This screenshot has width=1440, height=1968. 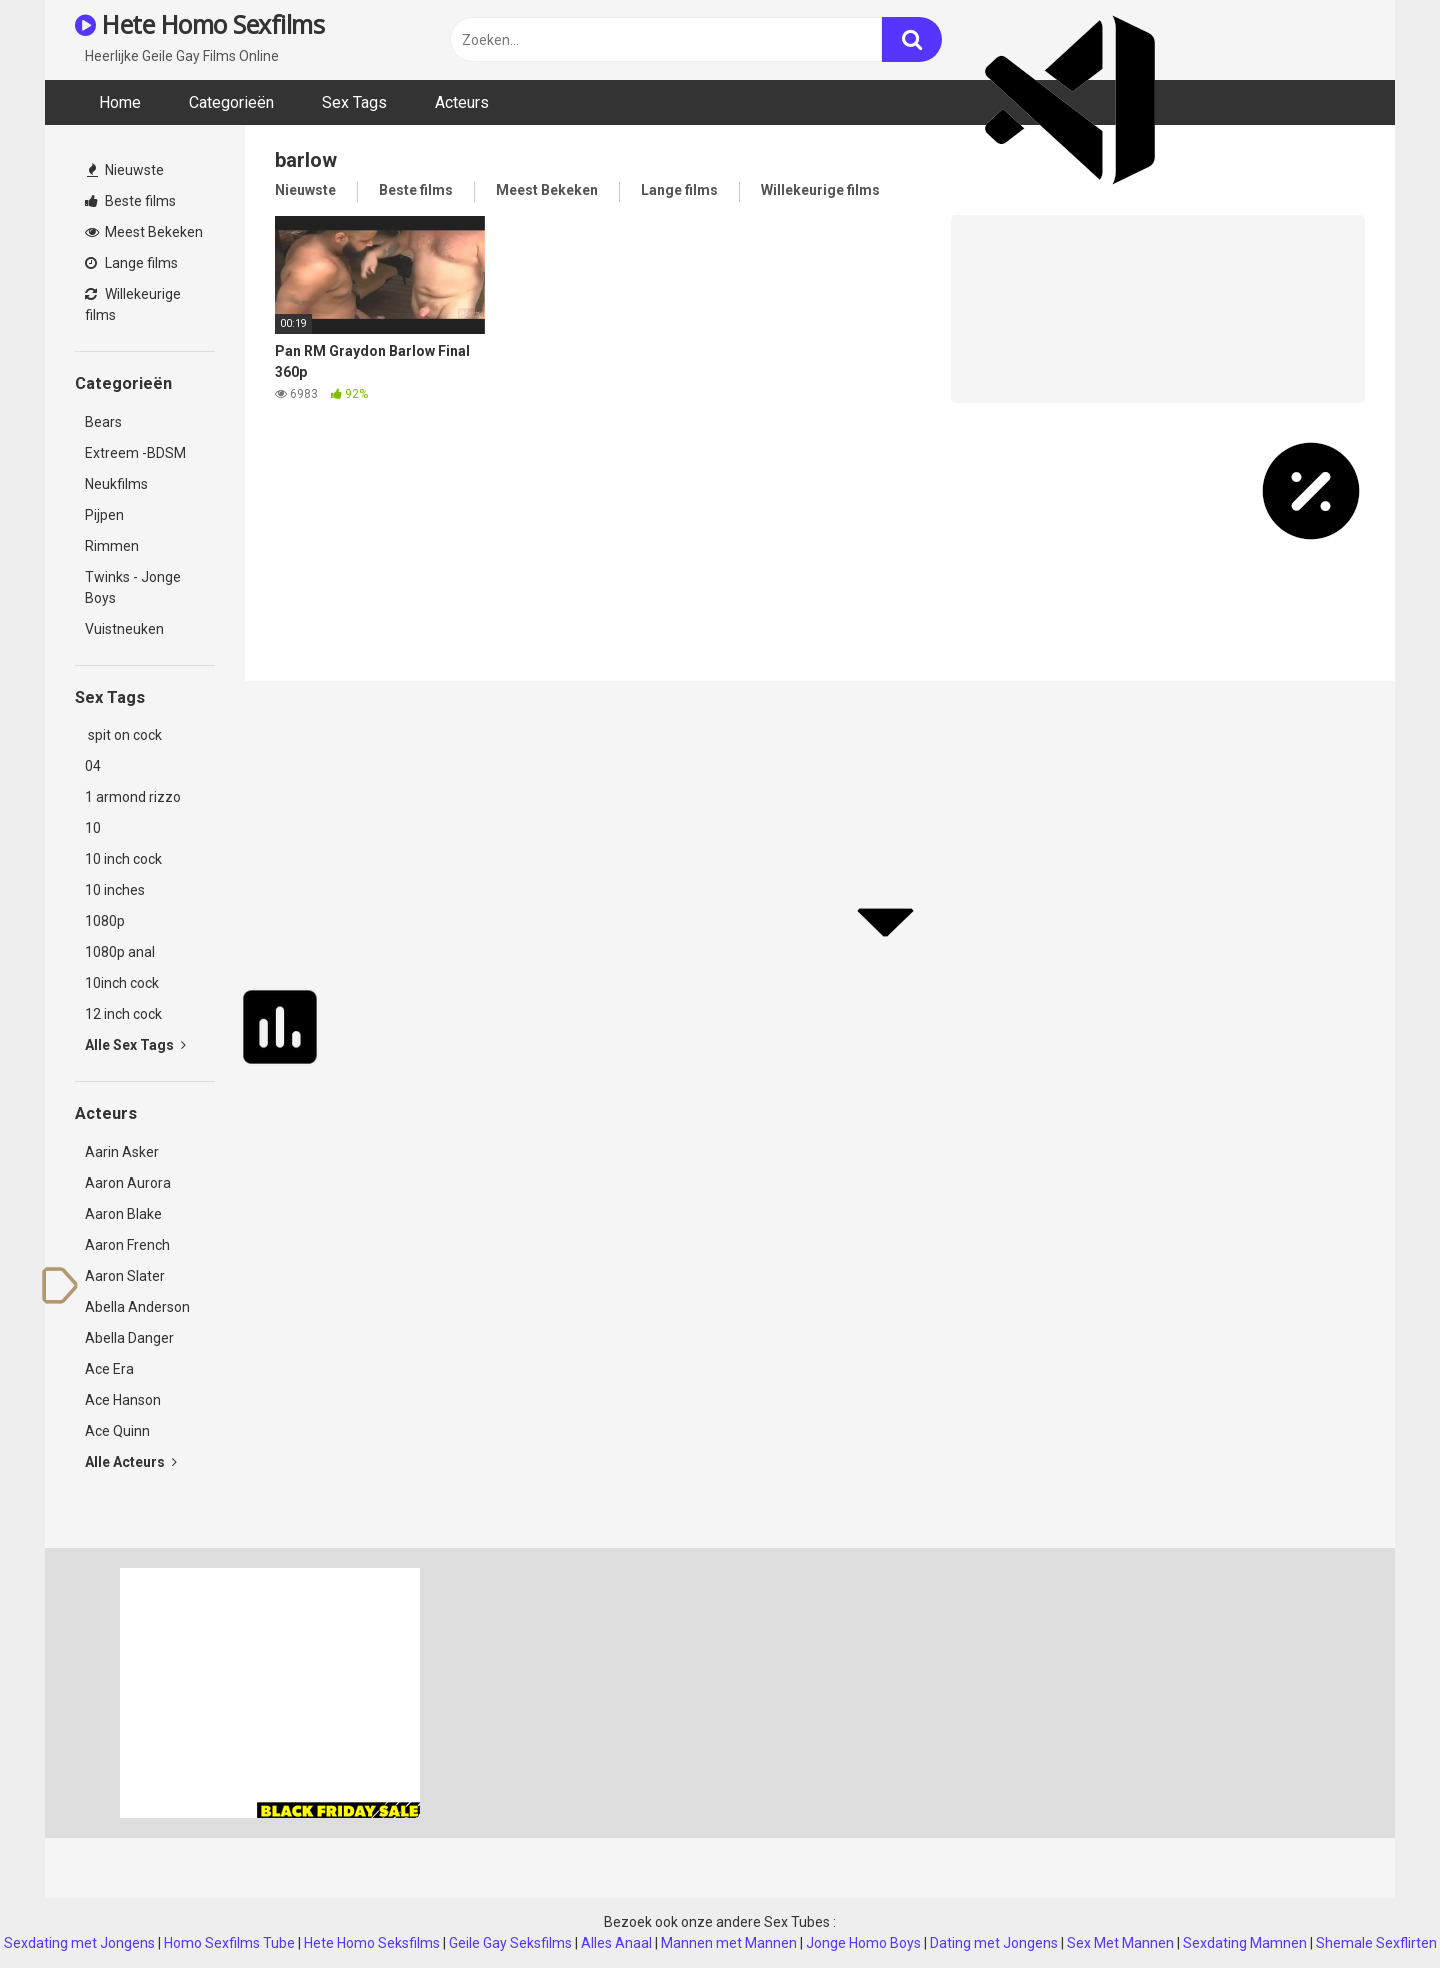 What do you see at coordinates (1311, 491) in the screenshot?
I see `view discount or percentage-based promotion` at bounding box center [1311, 491].